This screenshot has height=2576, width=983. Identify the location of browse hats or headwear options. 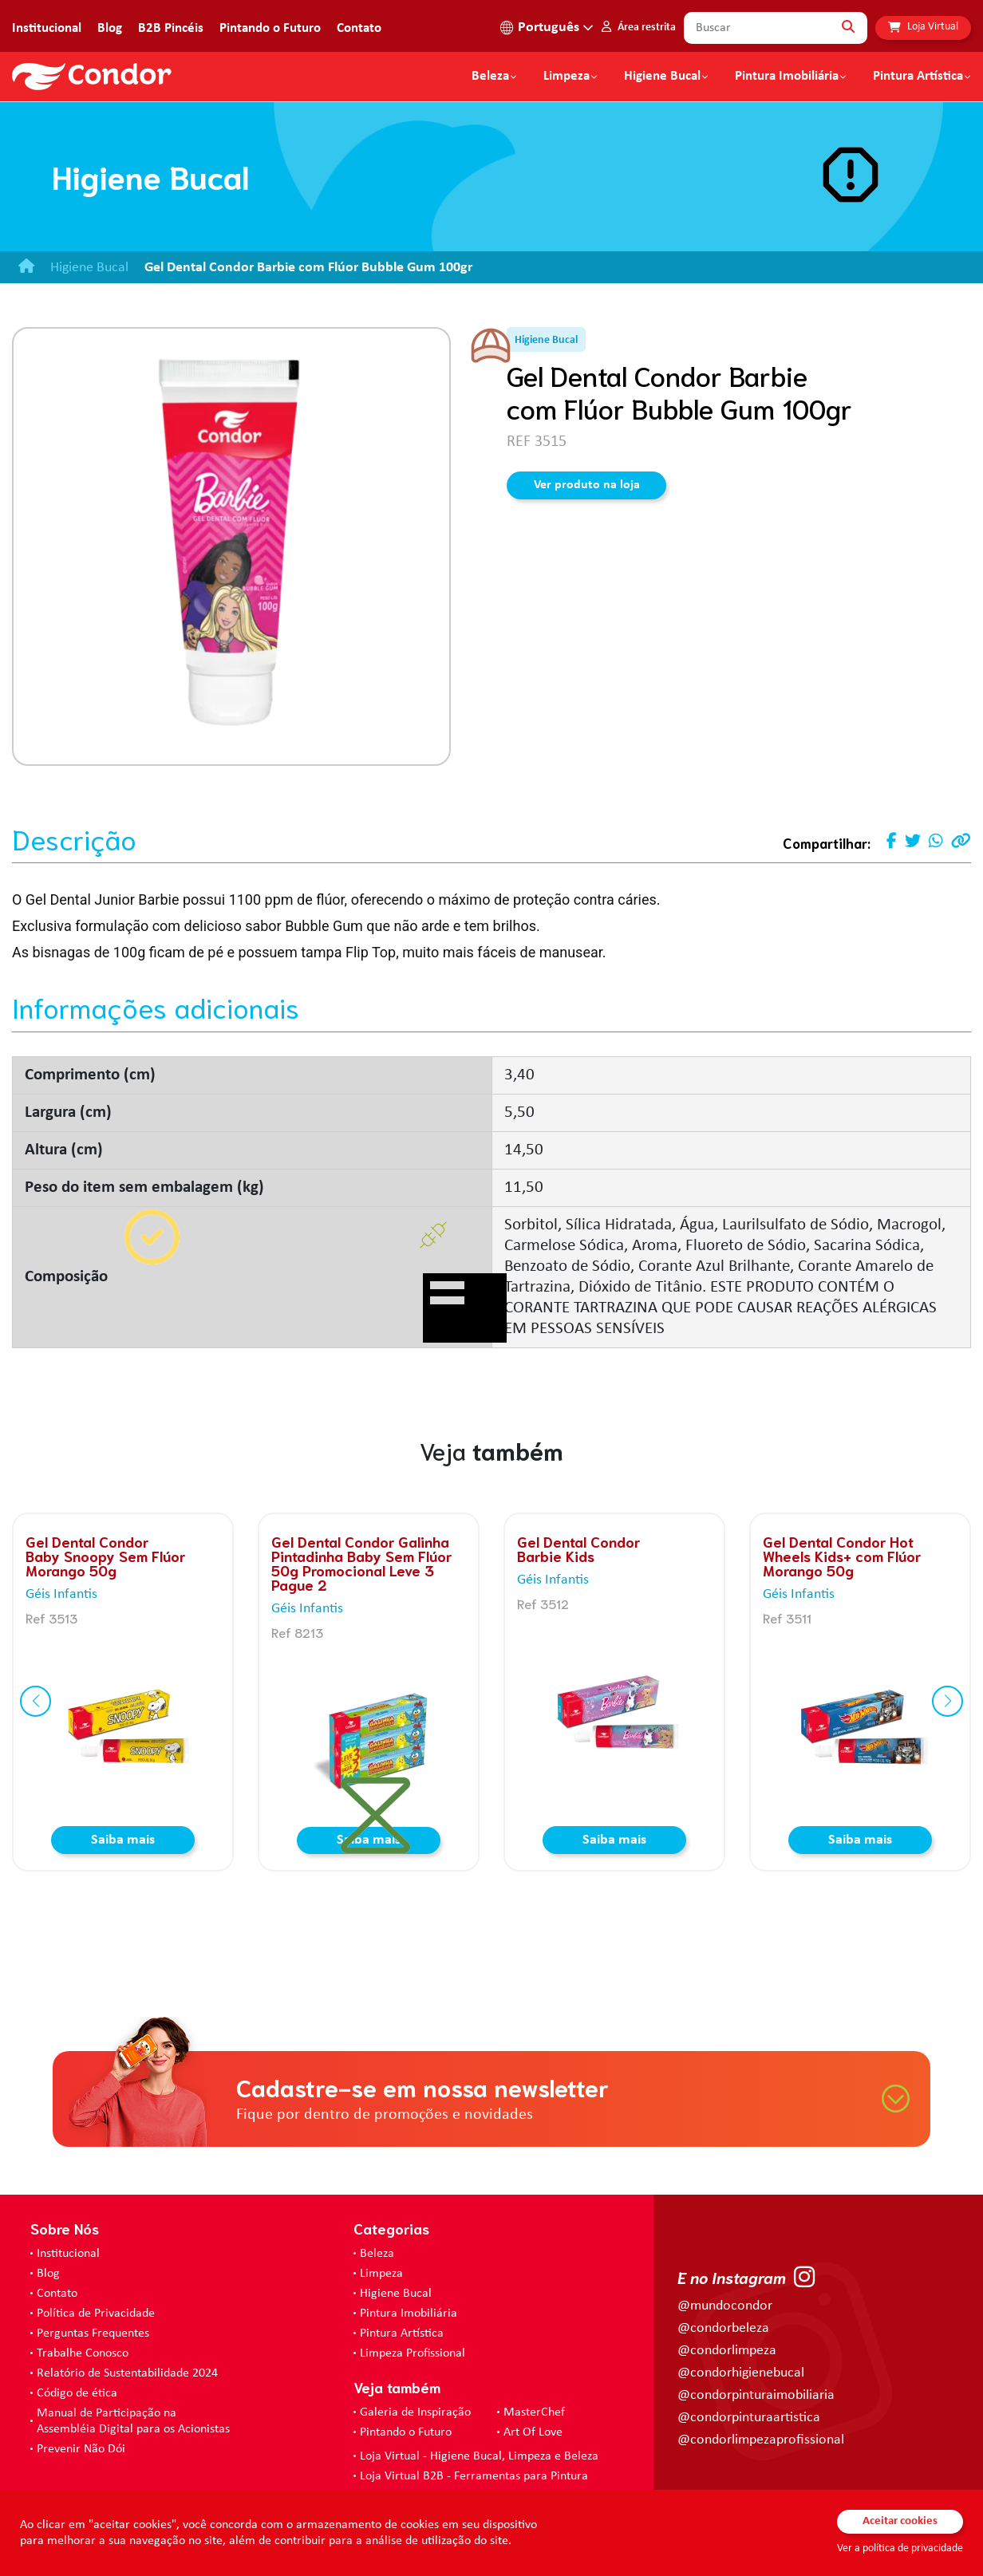
(491, 348).